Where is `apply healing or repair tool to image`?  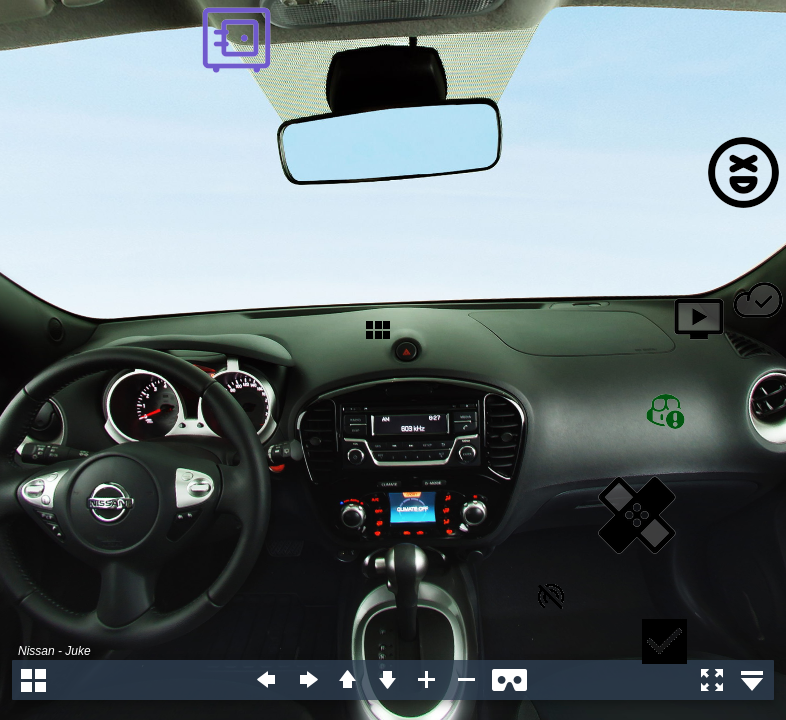 apply healing or repair tool to image is located at coordinates (637, 515).